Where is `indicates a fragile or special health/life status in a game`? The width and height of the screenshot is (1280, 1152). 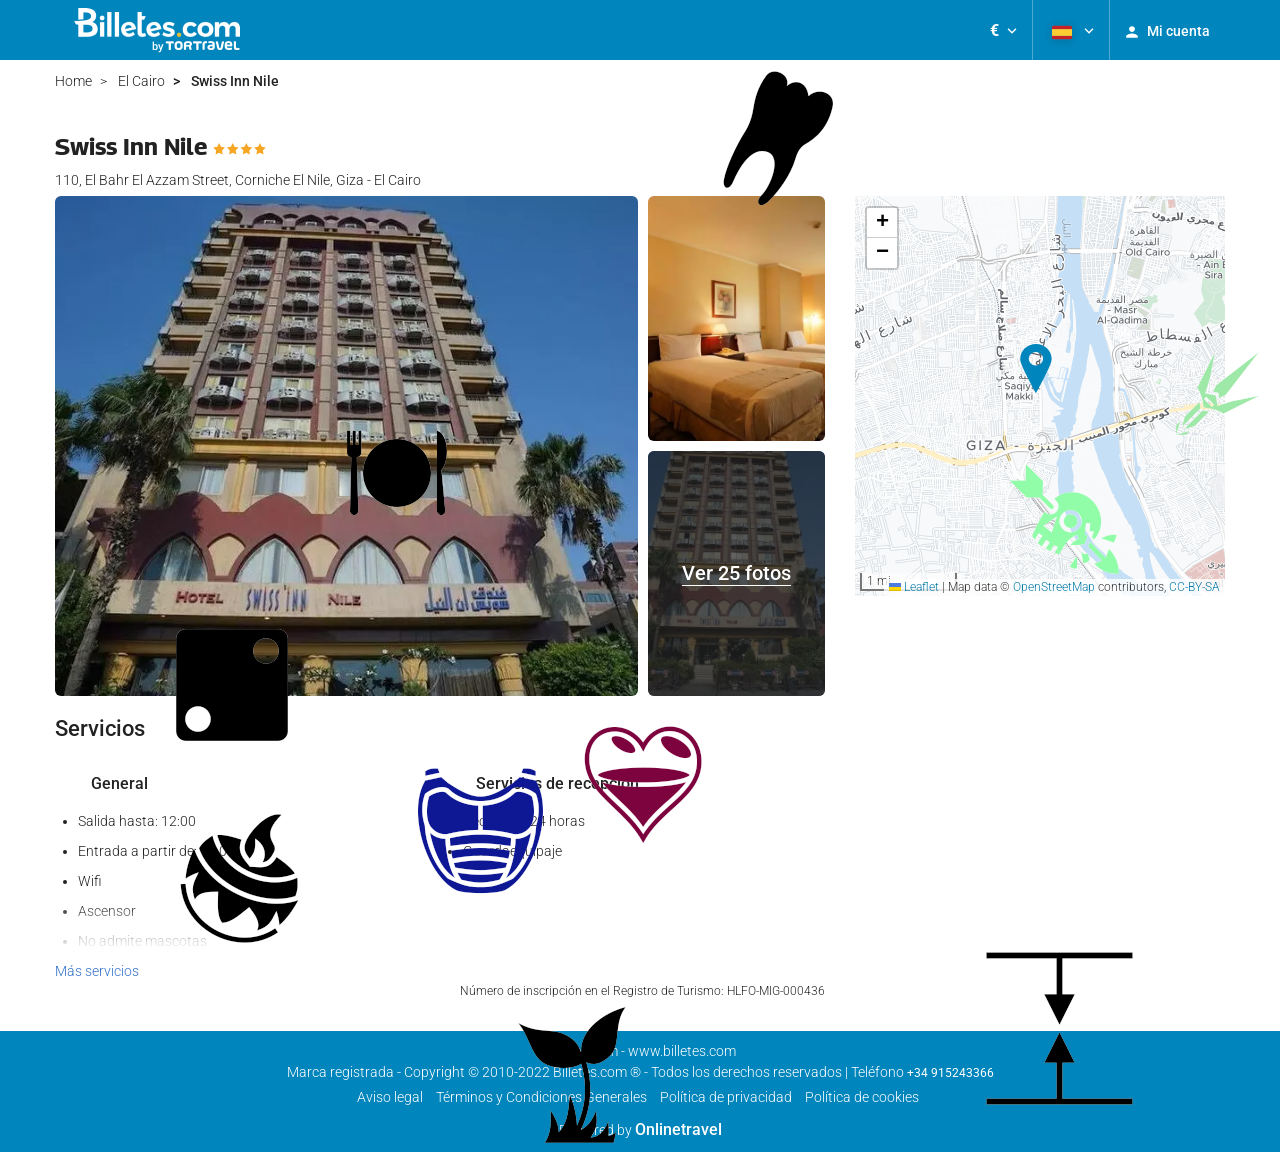
indicates a fragile or special health/life status in a game is located at coordinates (642, 784).